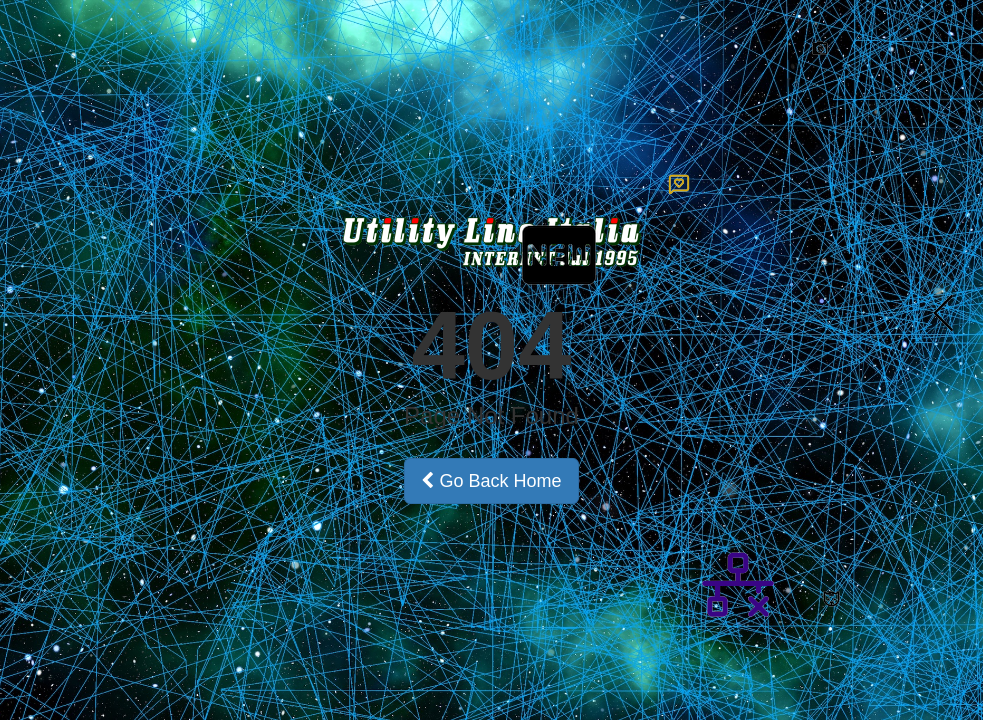  I want to click on go back to the previous screen, so click(945, 313).